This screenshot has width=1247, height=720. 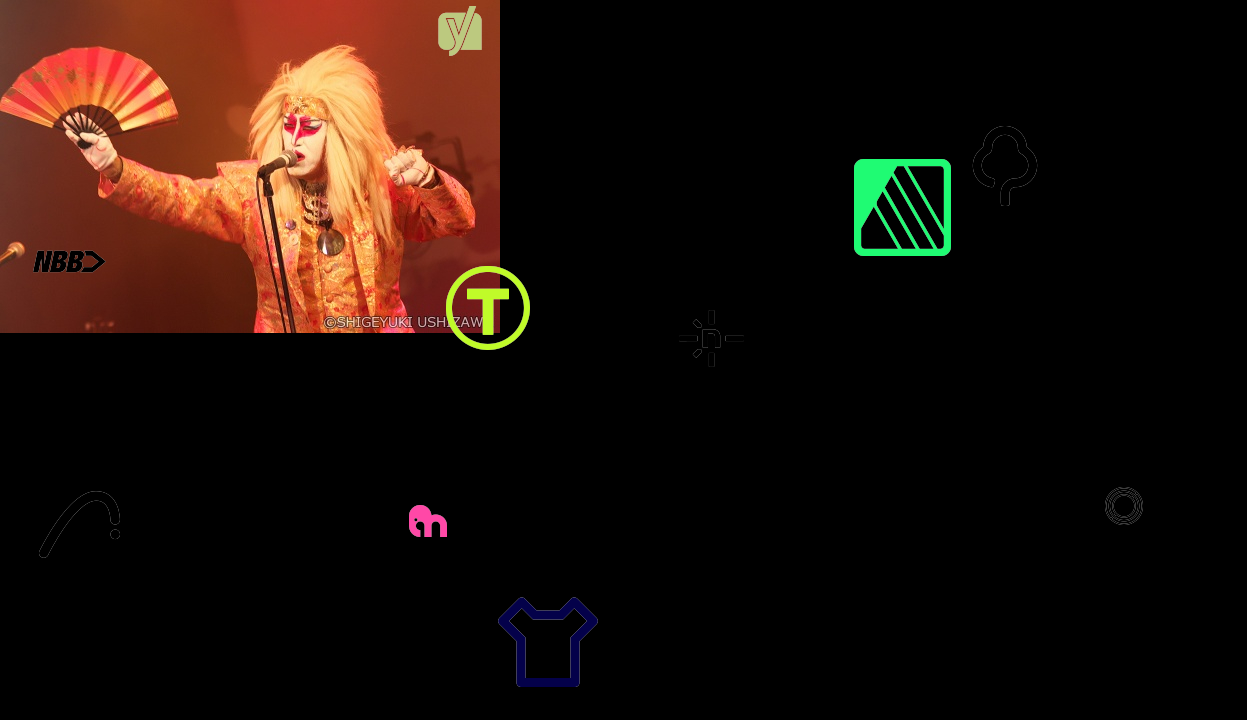 I want to click on migadu email hosting service logo, so click(x=428, y=521).